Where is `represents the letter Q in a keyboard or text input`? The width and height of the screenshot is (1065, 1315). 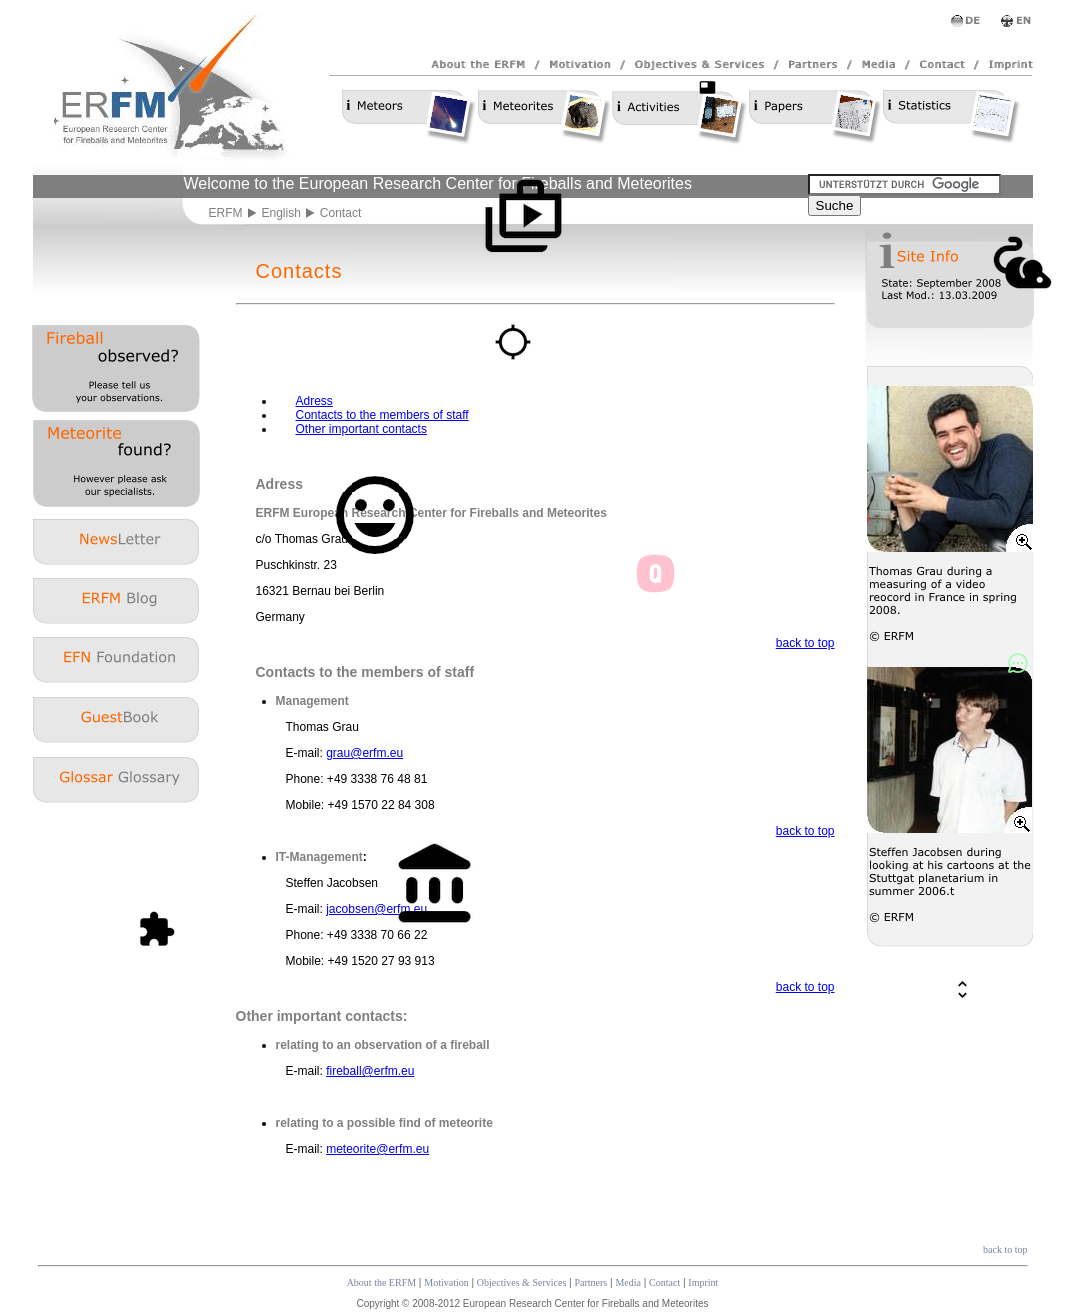
represents the letter Q in a keyboard or text input is located at coordinates (655, 573).